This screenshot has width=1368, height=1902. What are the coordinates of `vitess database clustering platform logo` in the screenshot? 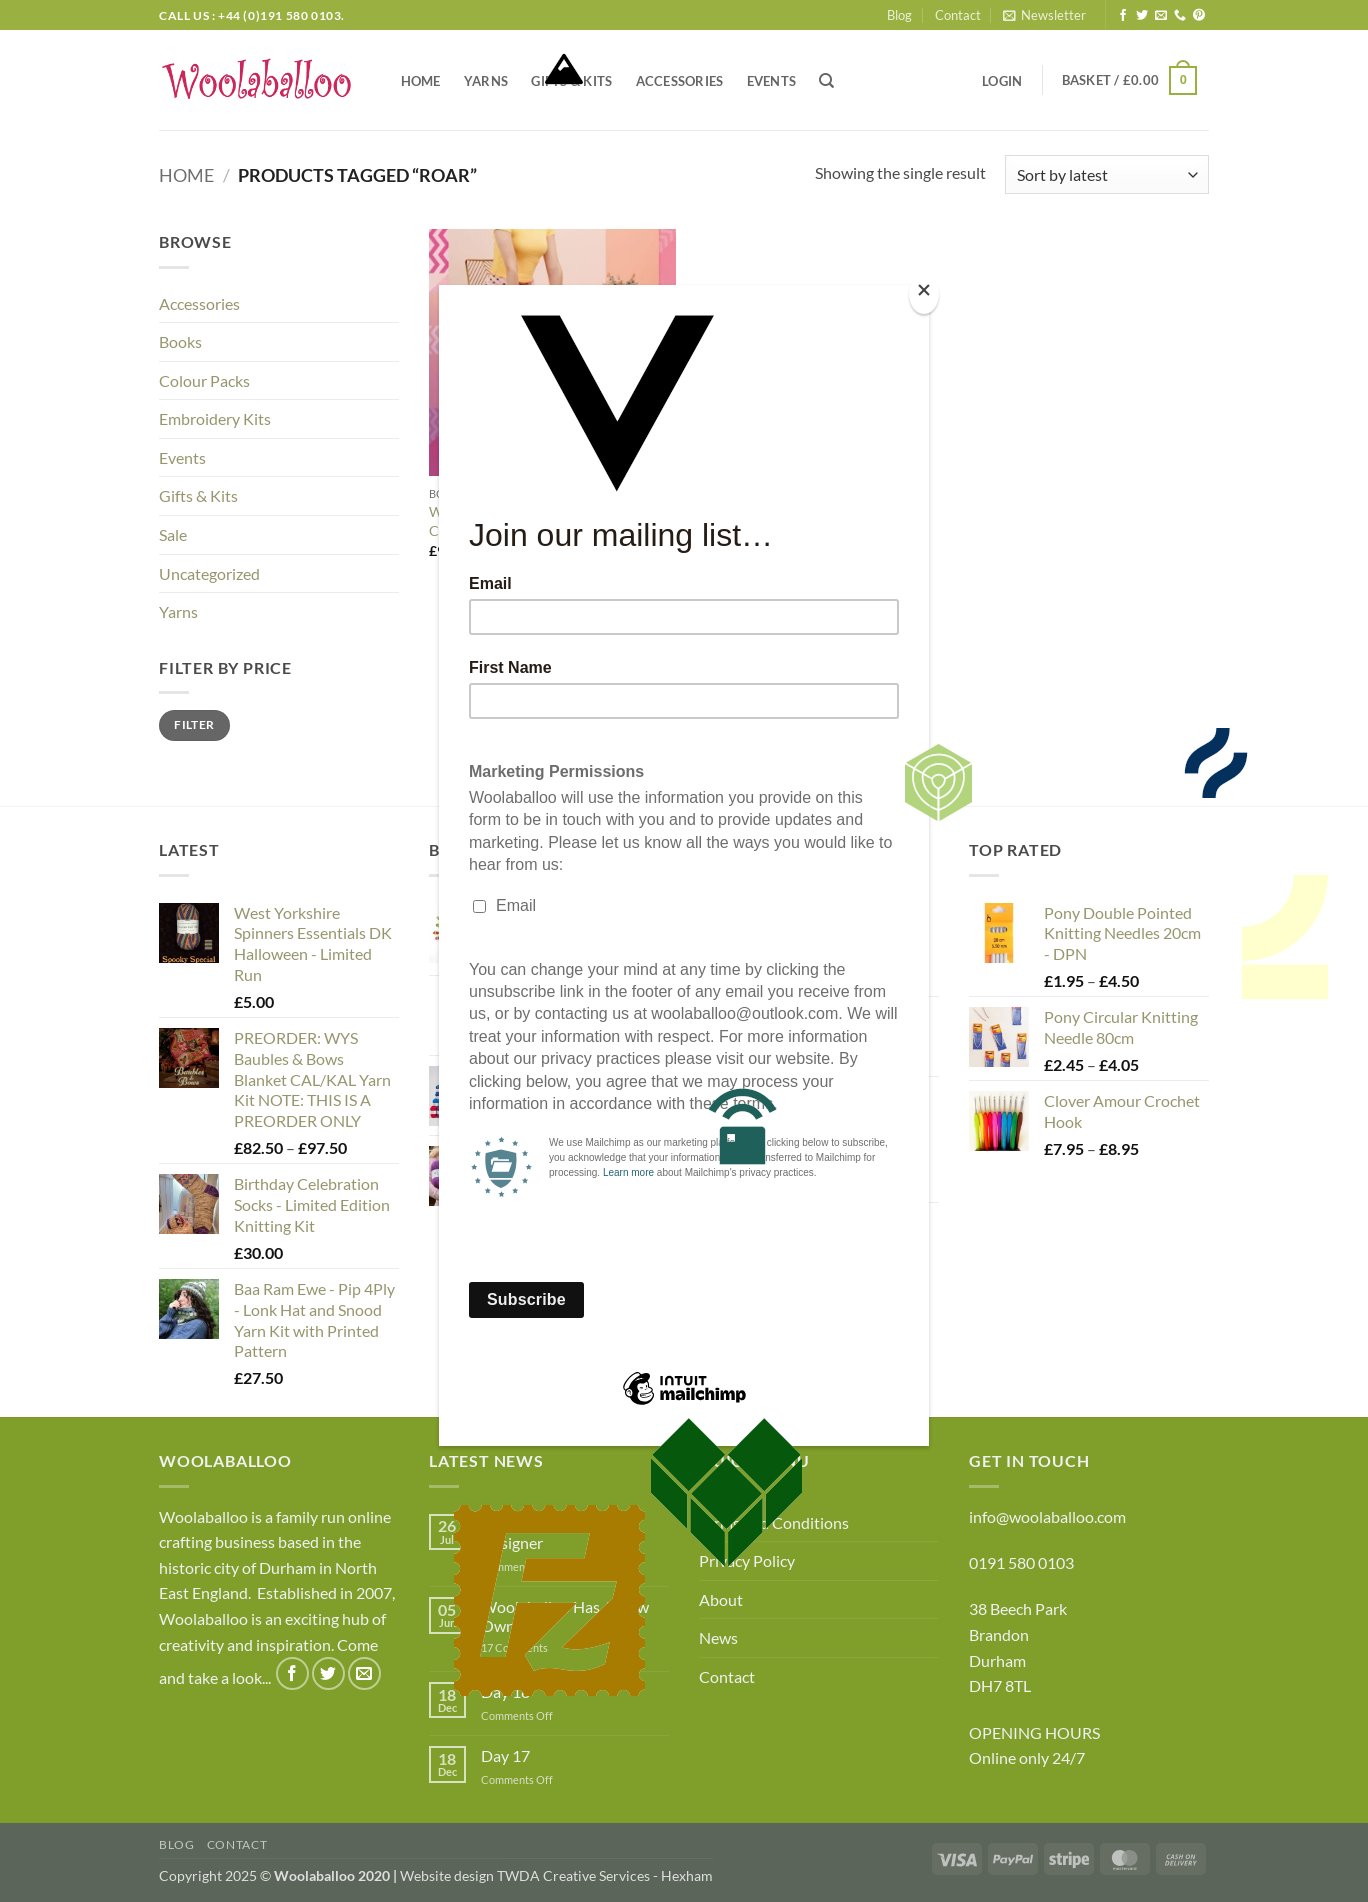 It's located at (617, 403).